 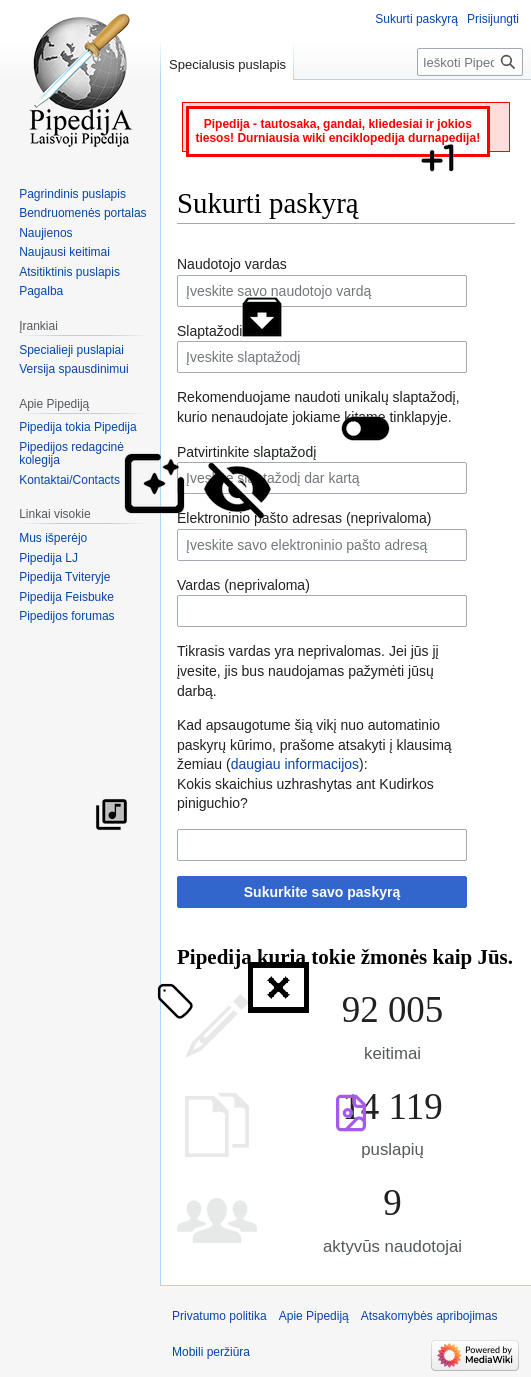 I want to click on add one to a count or quantity, so click(x=438, y=158).